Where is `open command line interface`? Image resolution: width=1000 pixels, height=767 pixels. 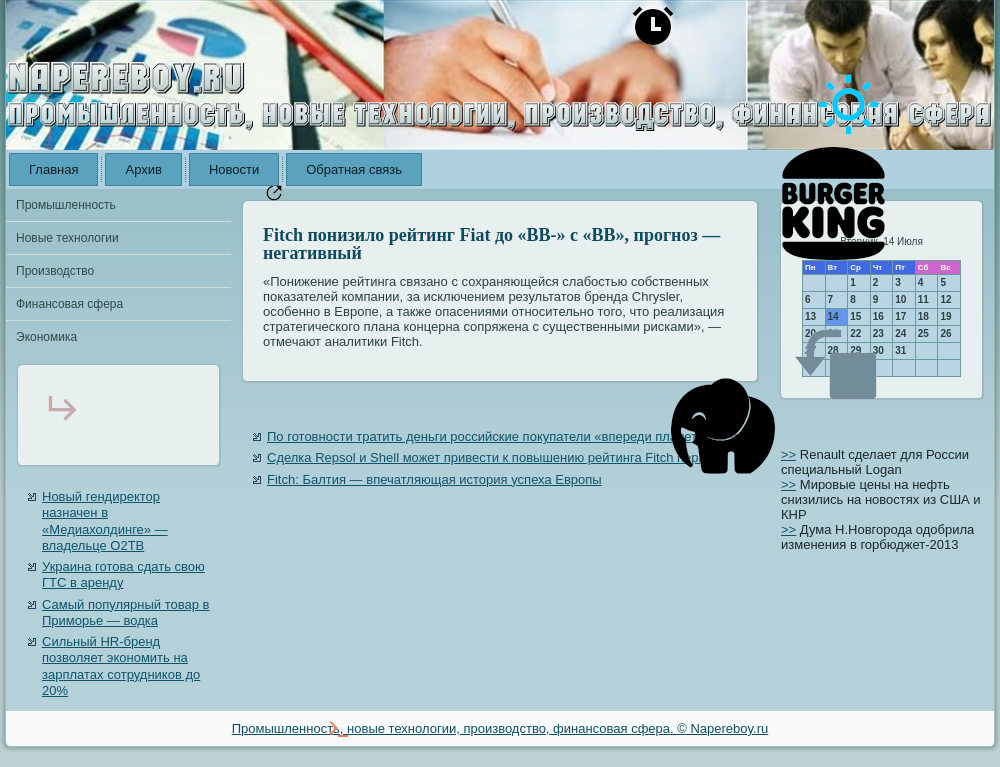 open command line interface is located at coordinates (339, 728).